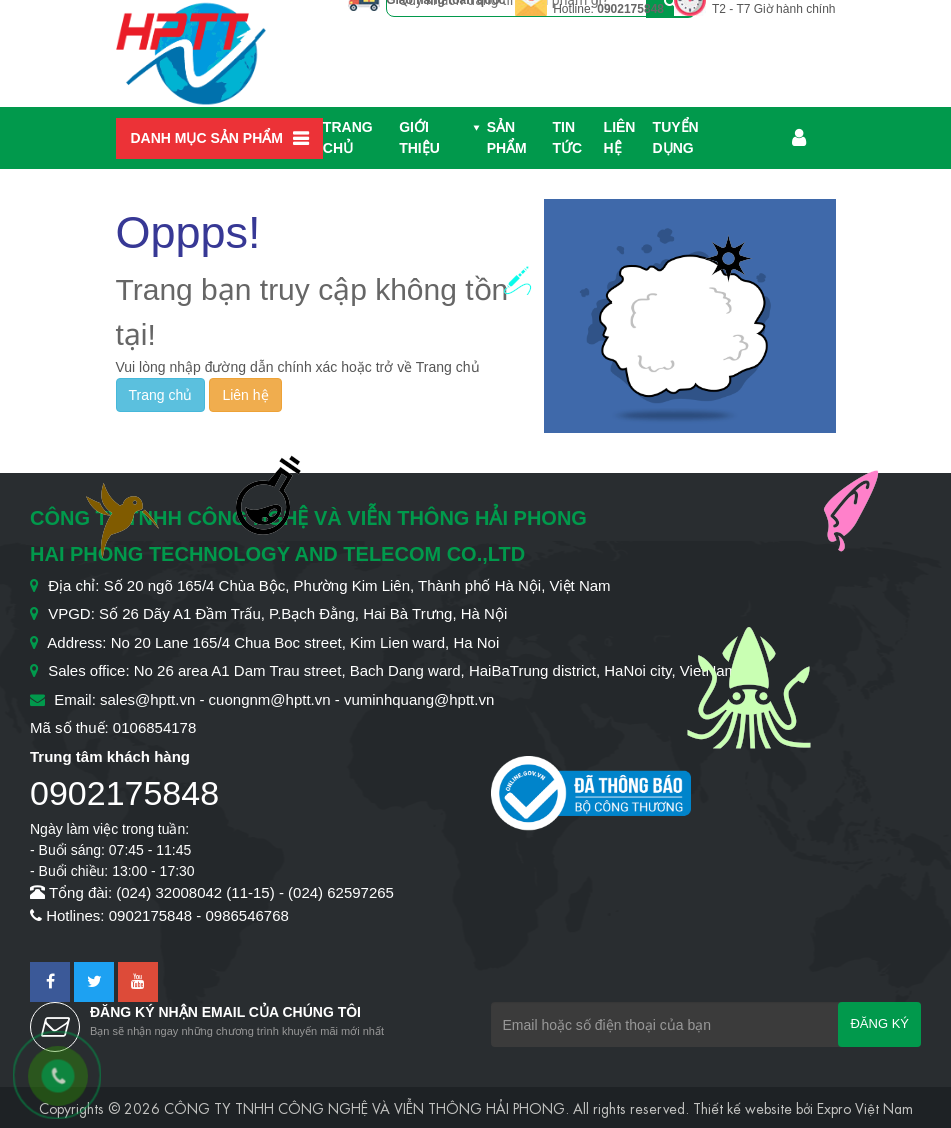  Describe the element at coordinates (122, 520) in the screenshot. I see `nature or wildlife category indicator` at that location.